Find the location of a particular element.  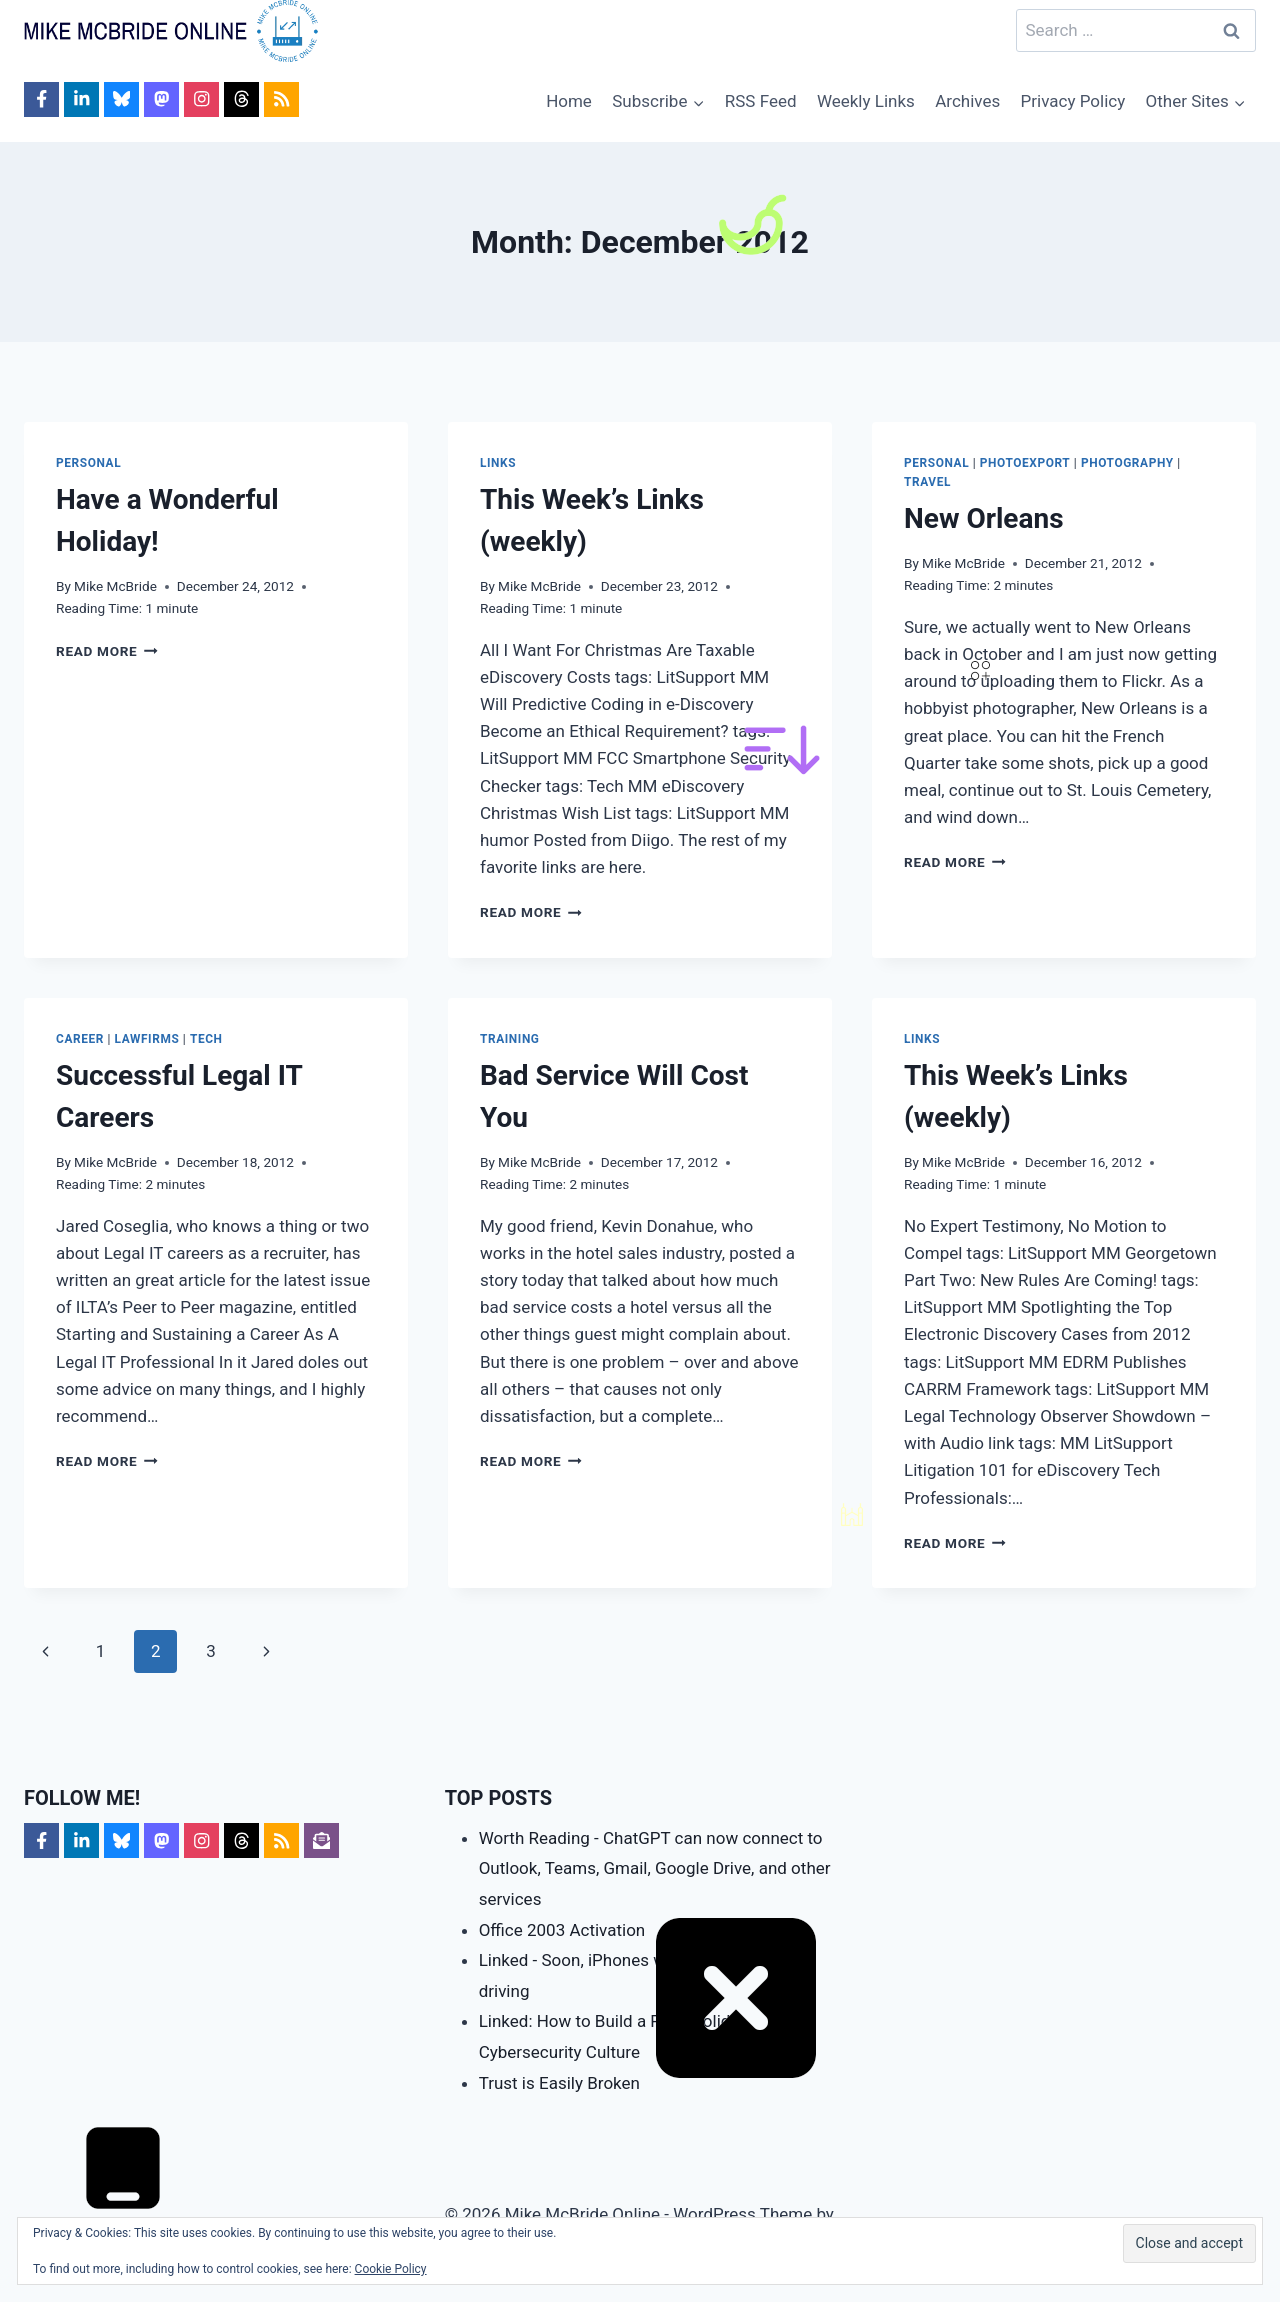

indicates spicy food or heat level is located at coordinates (754, 226).